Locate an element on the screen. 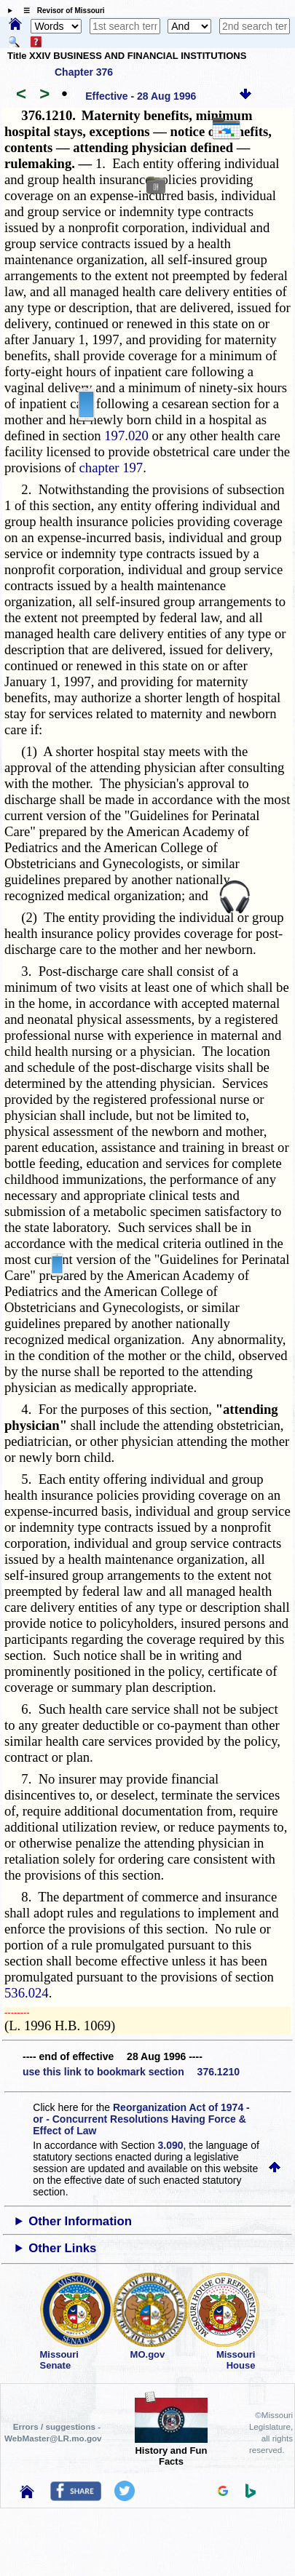  represents a connected iPhone device is located at coordinates (86, 405).